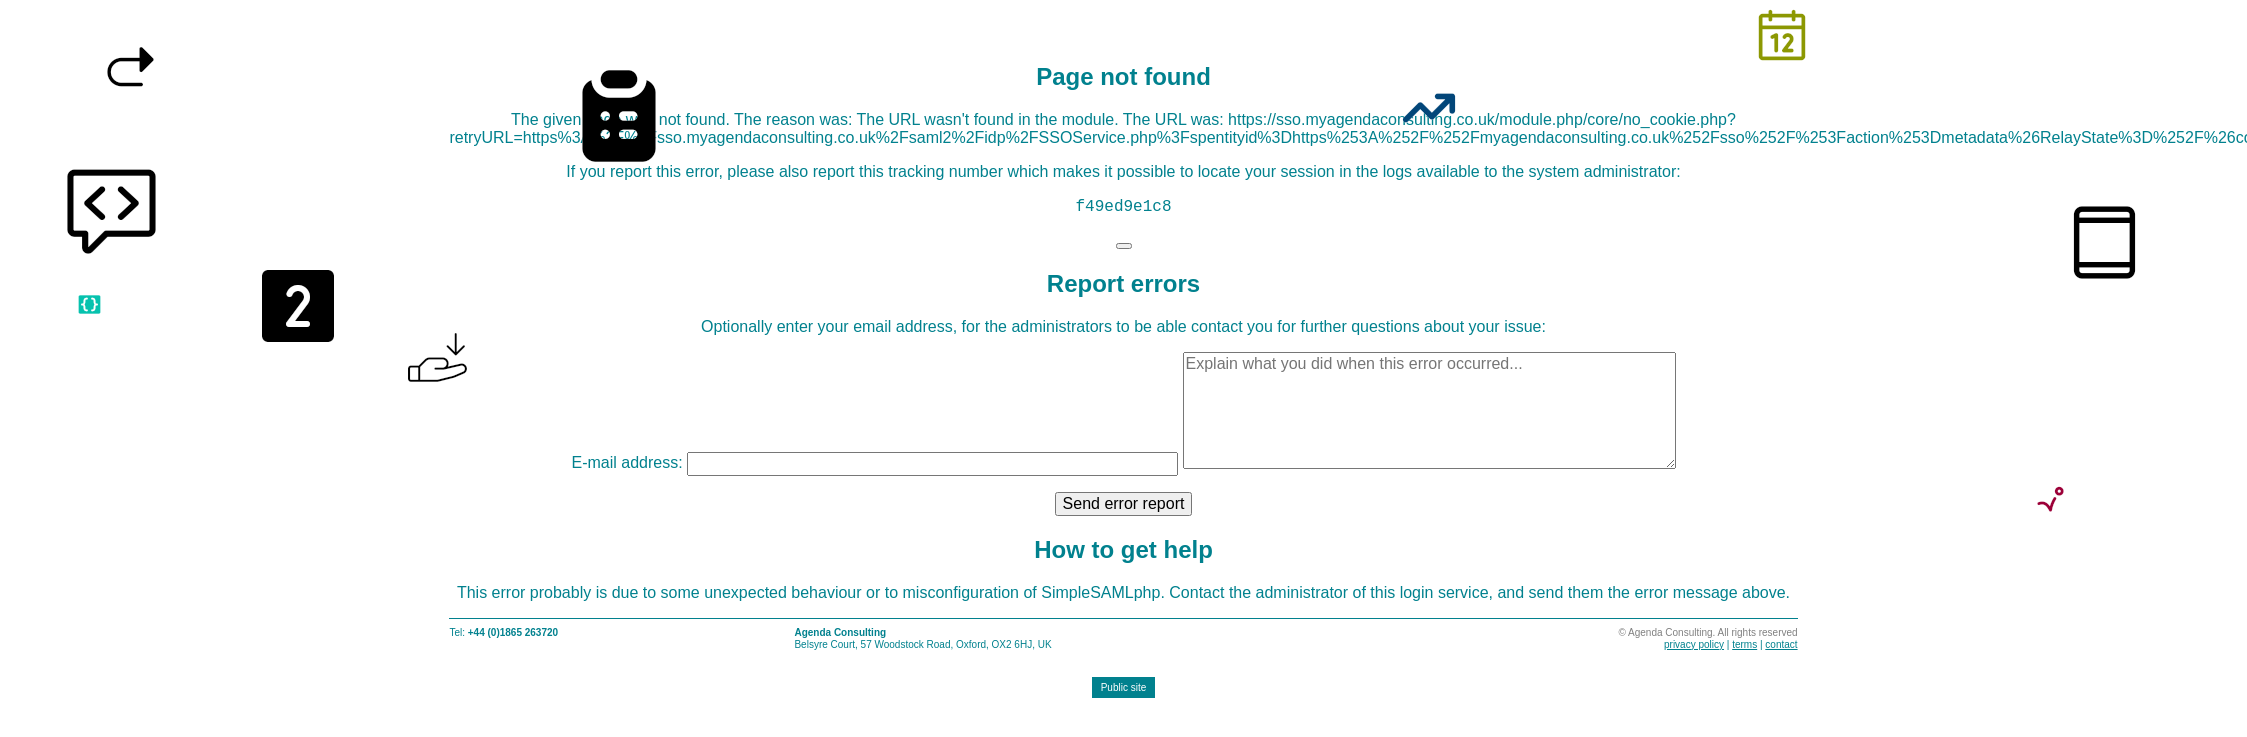 This screenshot has height=737, width=2247. What do you see at coordinates (1429, 108) in the screenshot?
I see `view trending or popular content` at bounding box center [1429, 108].